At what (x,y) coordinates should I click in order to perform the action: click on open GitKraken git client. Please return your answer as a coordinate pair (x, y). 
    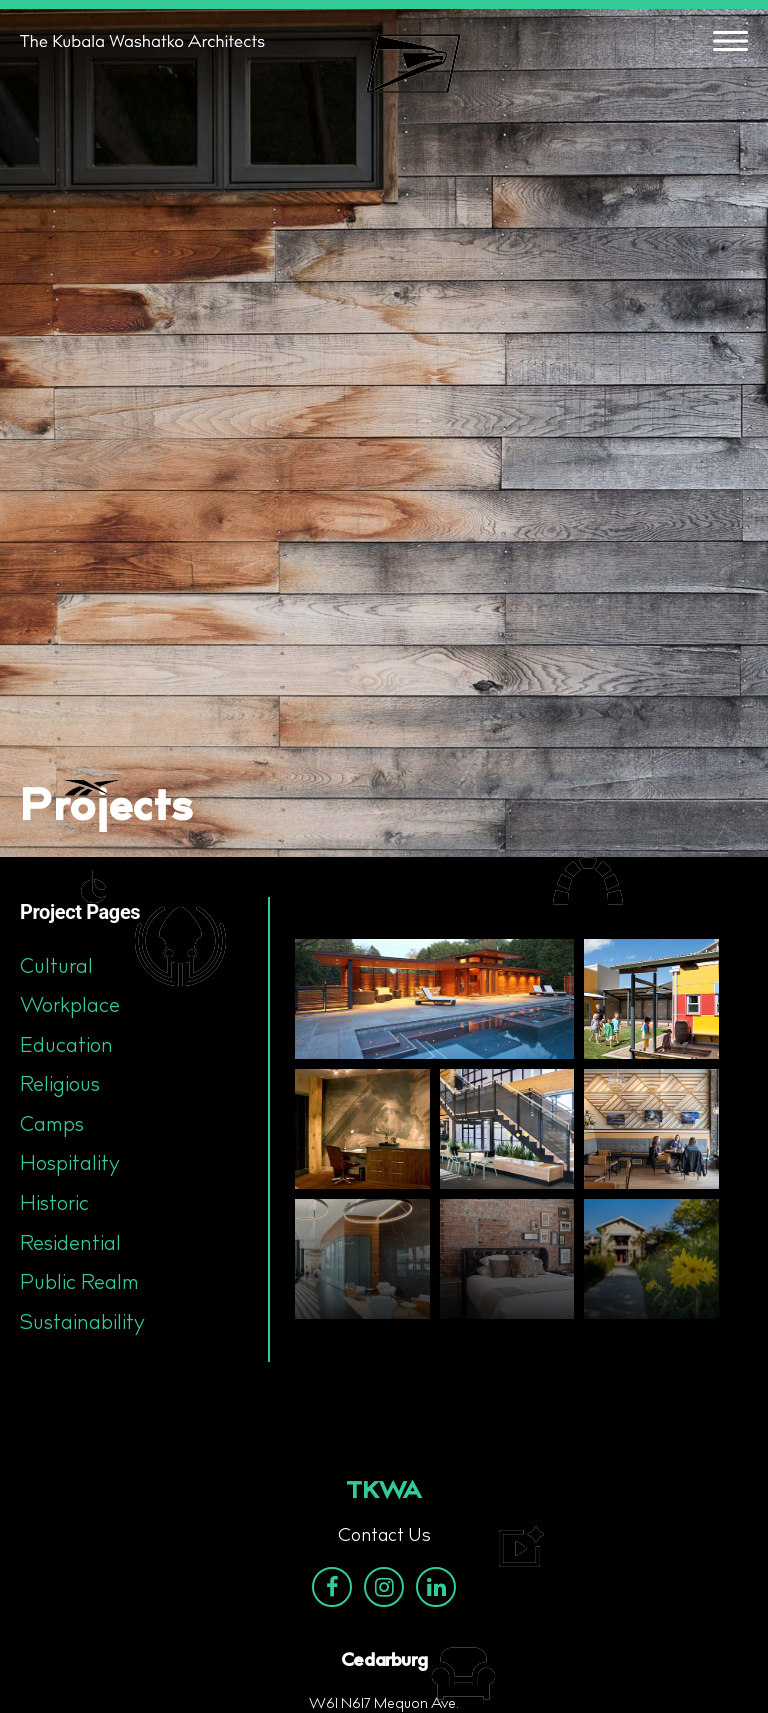
    Looking at the image, I should click on (180, 946).